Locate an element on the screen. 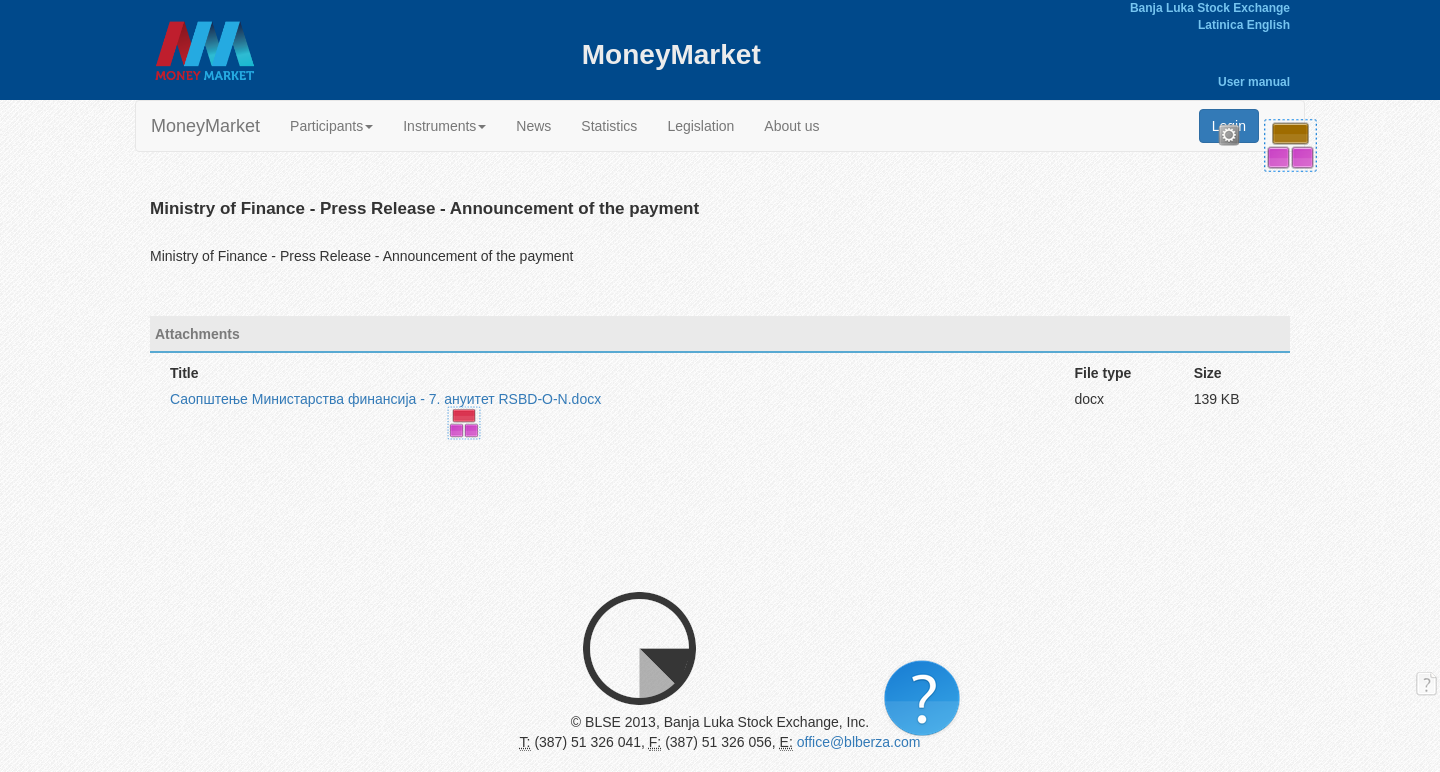 The width and height of the screenshot is (1440, 772). indicates an unrecognized file type is located at coordinates (1426, 683).